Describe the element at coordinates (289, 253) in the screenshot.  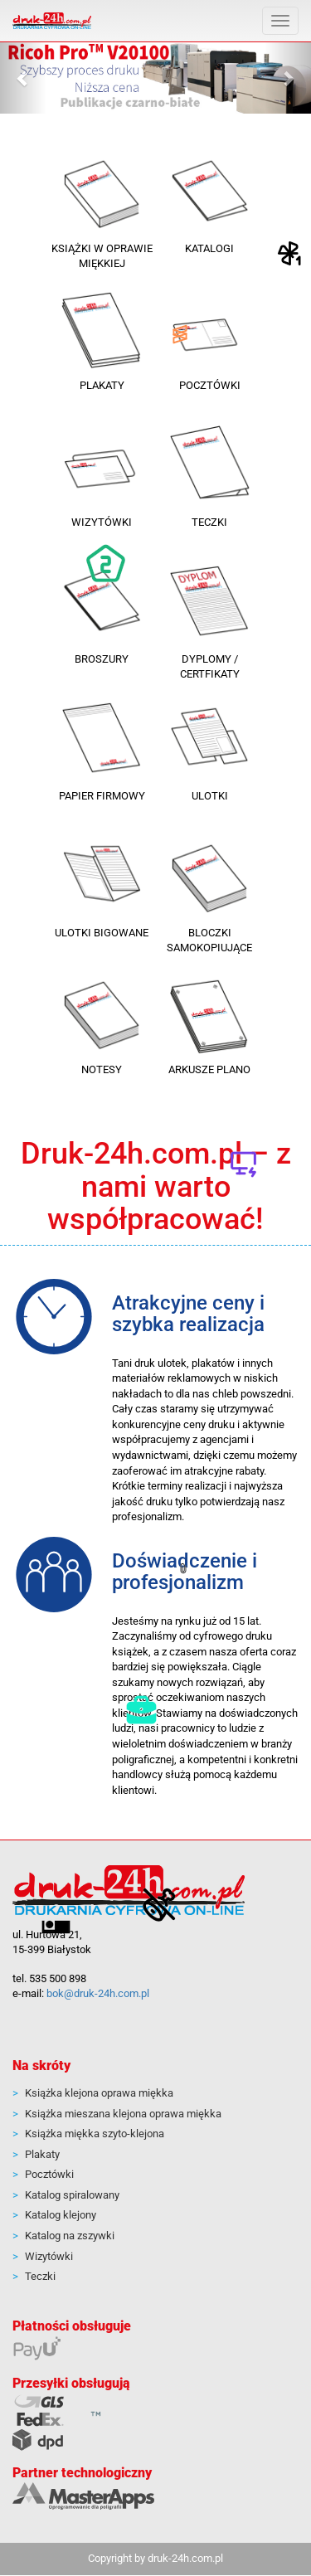
I see `adjust car ventilation fan to setting 1` at that location.